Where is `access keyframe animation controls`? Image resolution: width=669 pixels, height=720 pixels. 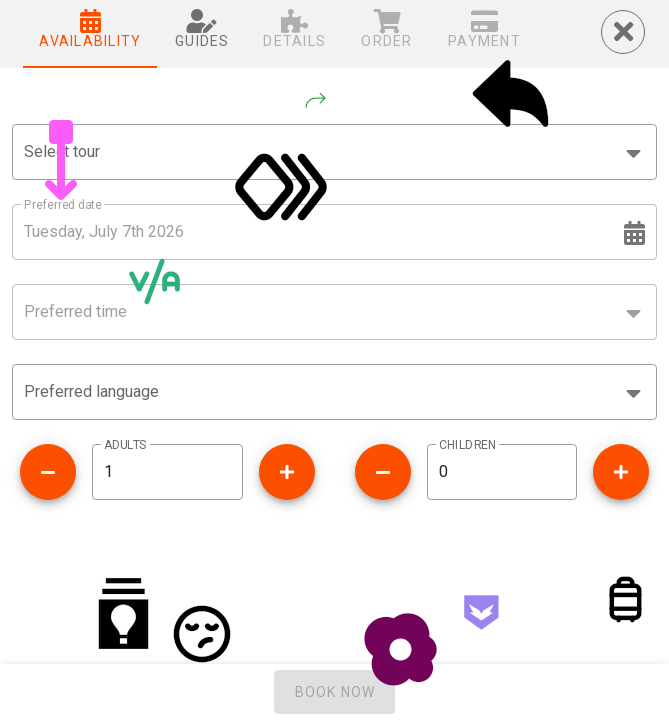
access keyframe animation controls is located at coordinates (281, 187).